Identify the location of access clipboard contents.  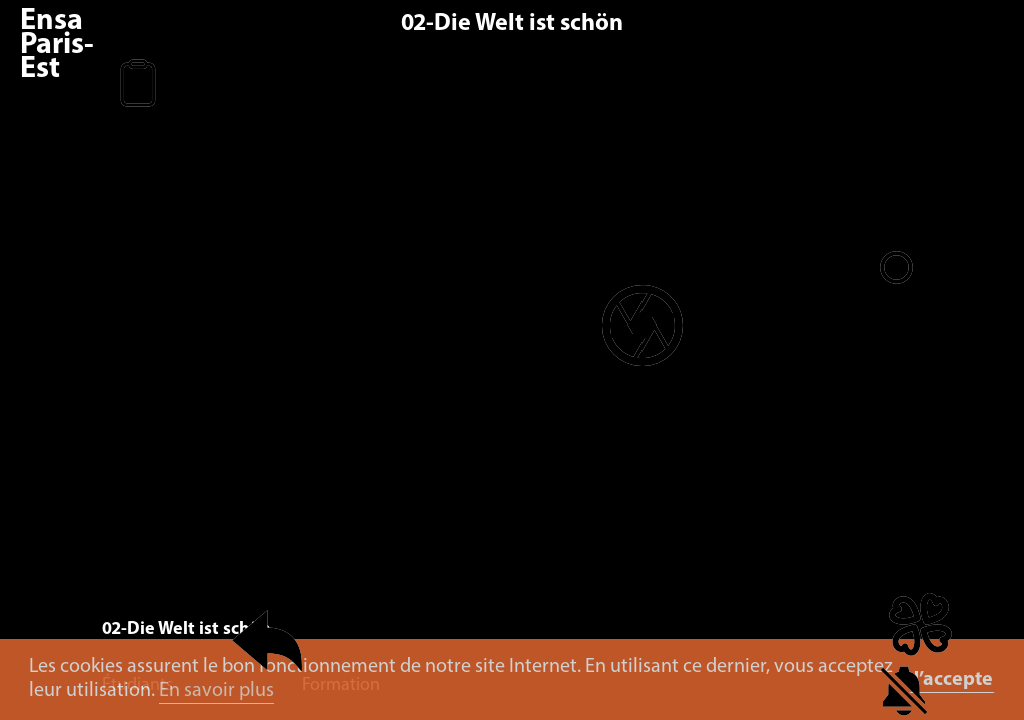
(138, 83).